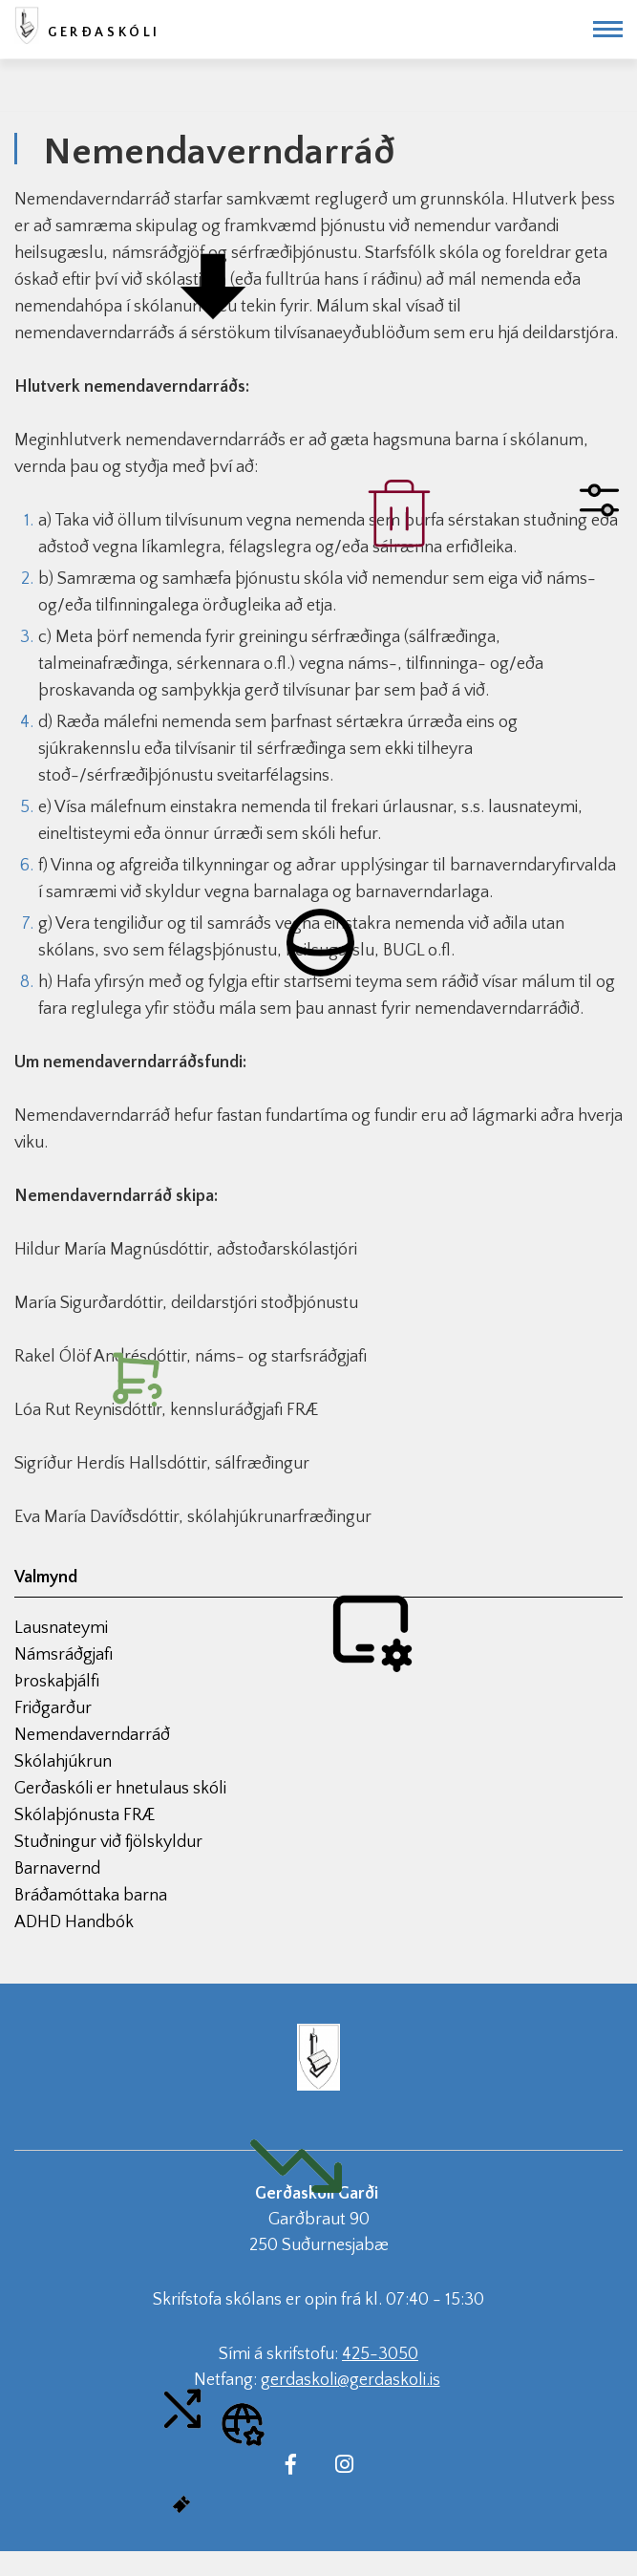 The image size is (637, 2576). What do you see at coordinates (371, 1629) in the screenshot?
I see `access tablet display settings` at bounding box center [371, 1629].